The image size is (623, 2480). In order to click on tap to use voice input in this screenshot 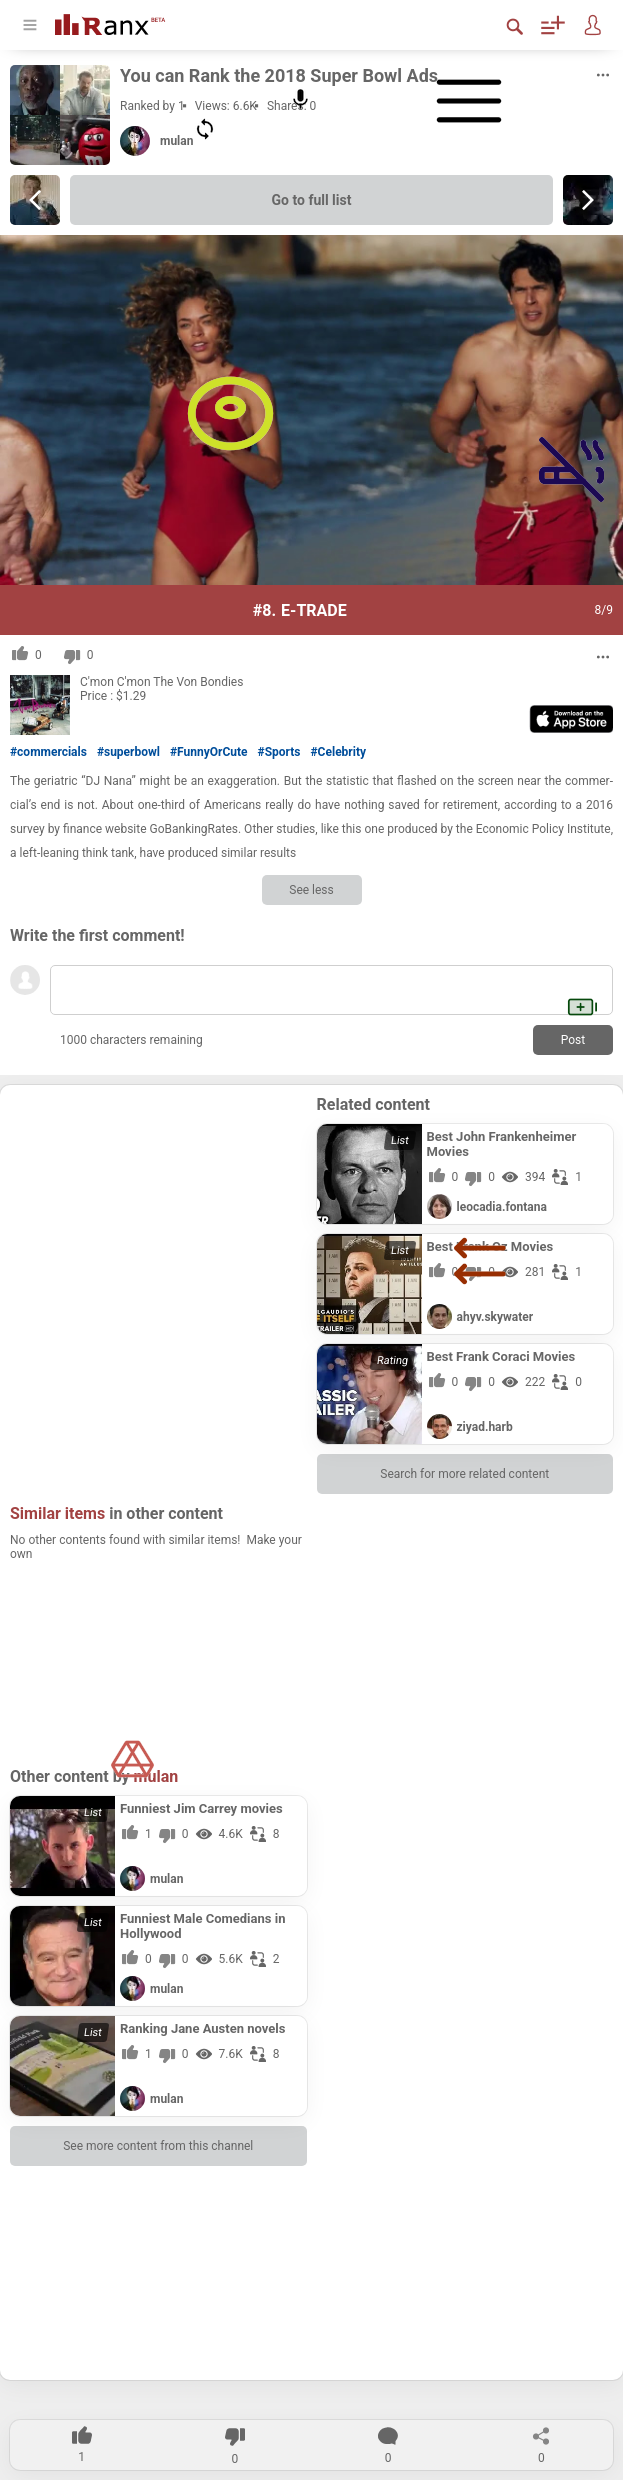, I will do `click(300, 98)`.